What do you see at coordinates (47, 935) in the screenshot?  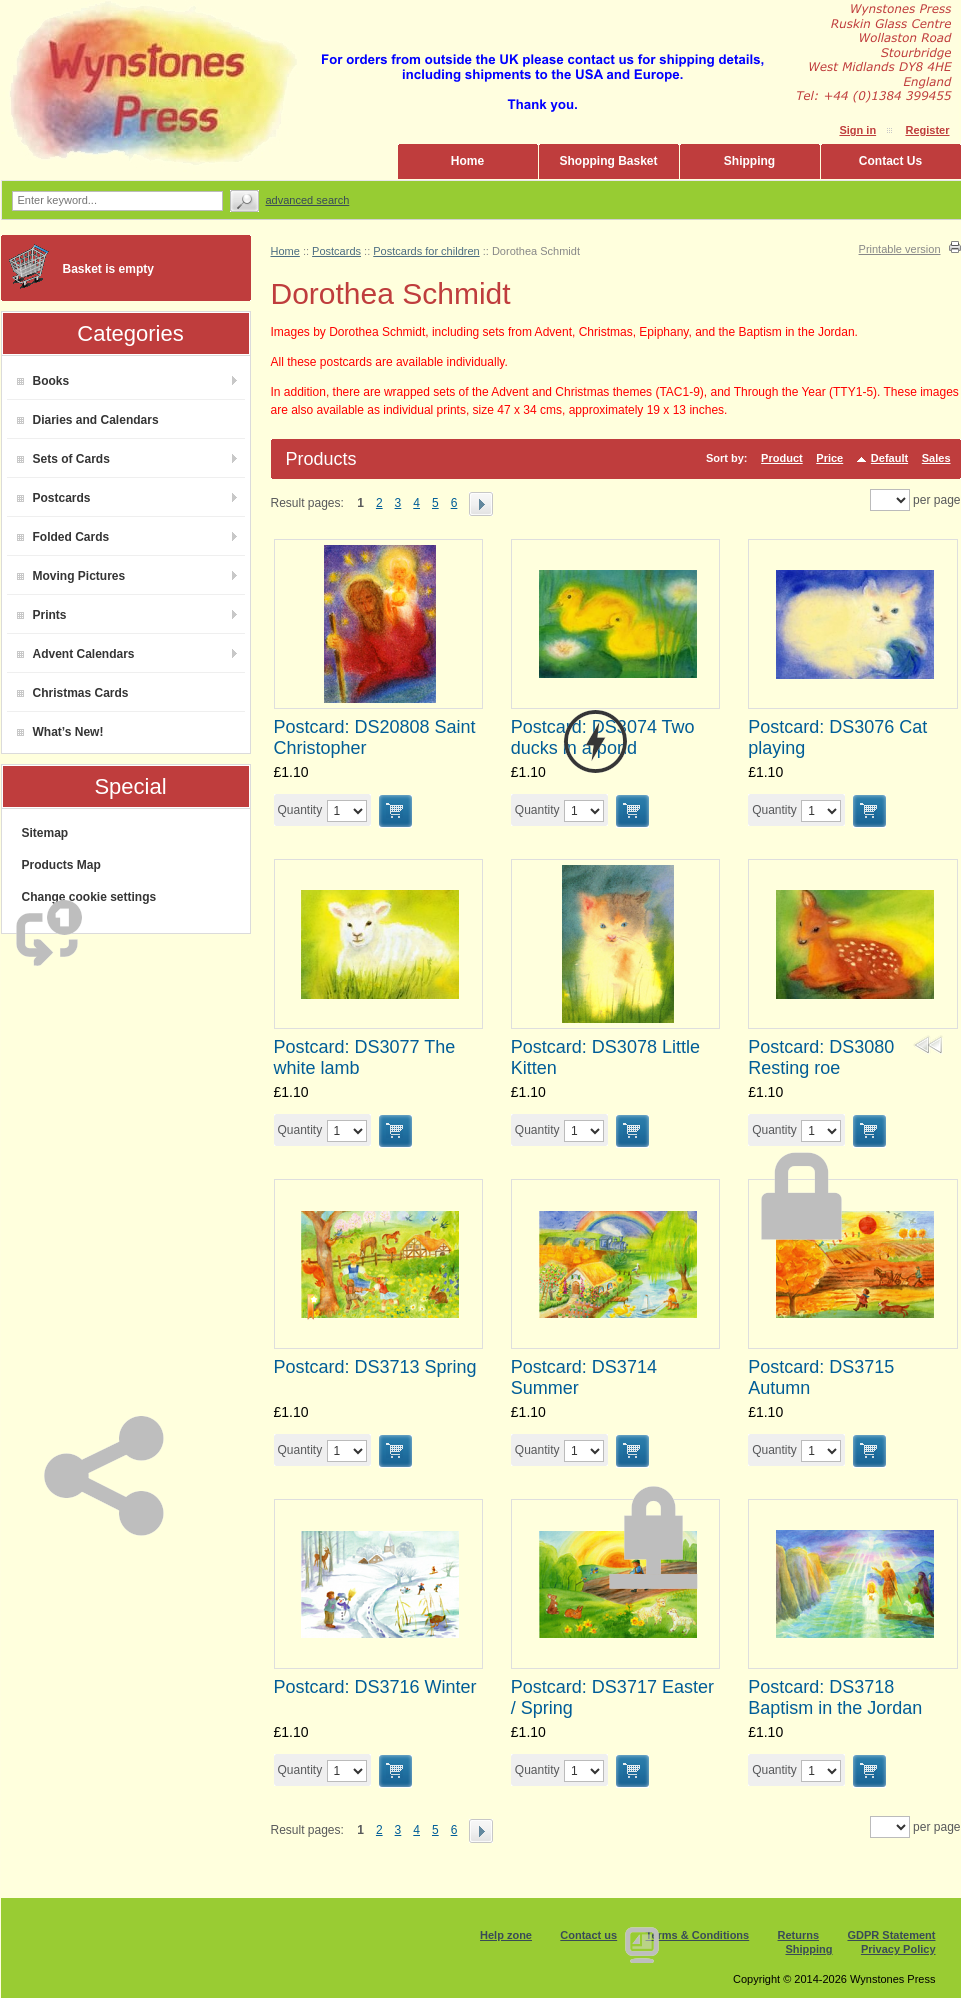 I see `repeat current song in playlist` at bounding box center [47, 935].